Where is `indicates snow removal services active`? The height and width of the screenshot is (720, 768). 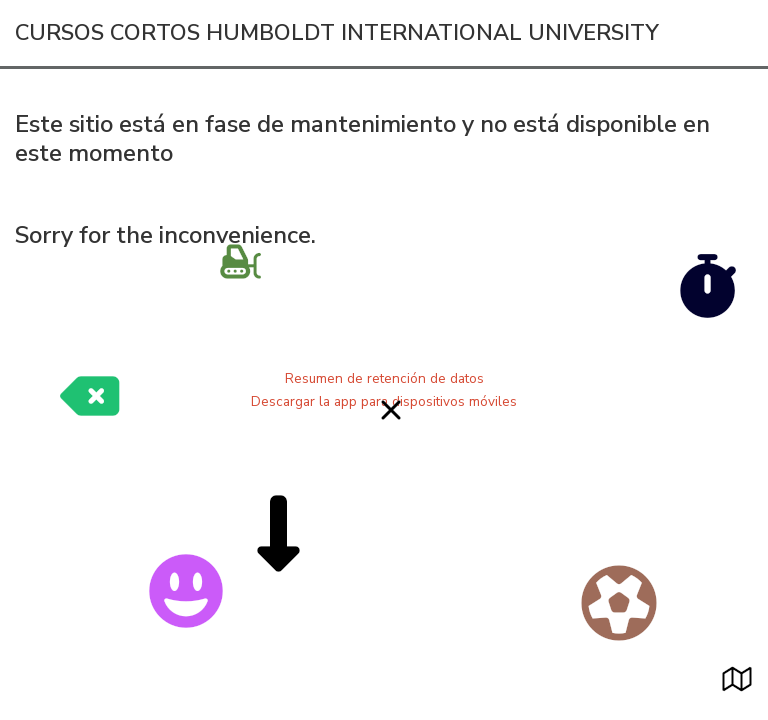 indicates snow removal services active is located at coordinates (239, 261).